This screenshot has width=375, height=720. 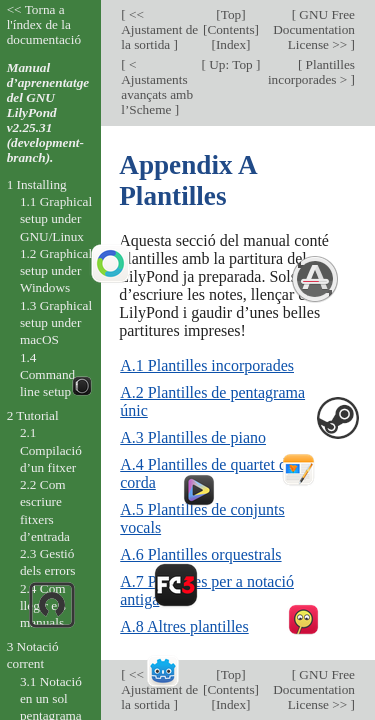 What do you see at coordinates (338, 418) in the screenshot?
I see `open steam gaming platform` at bounding box center [338, 418].